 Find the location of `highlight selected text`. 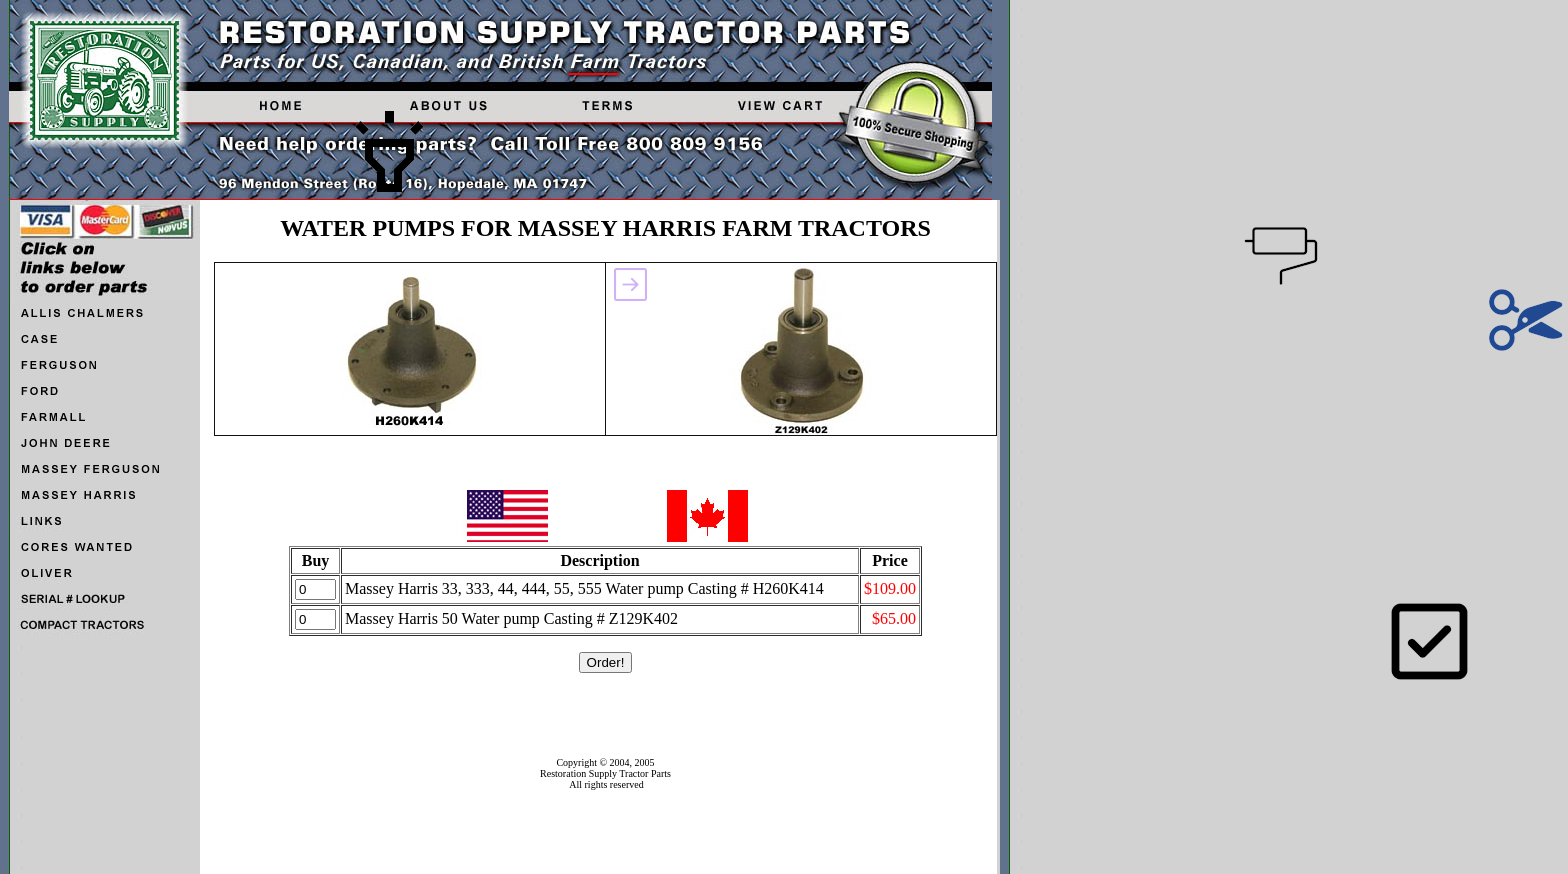

highlight selected text is located at coordinates (389, 151).